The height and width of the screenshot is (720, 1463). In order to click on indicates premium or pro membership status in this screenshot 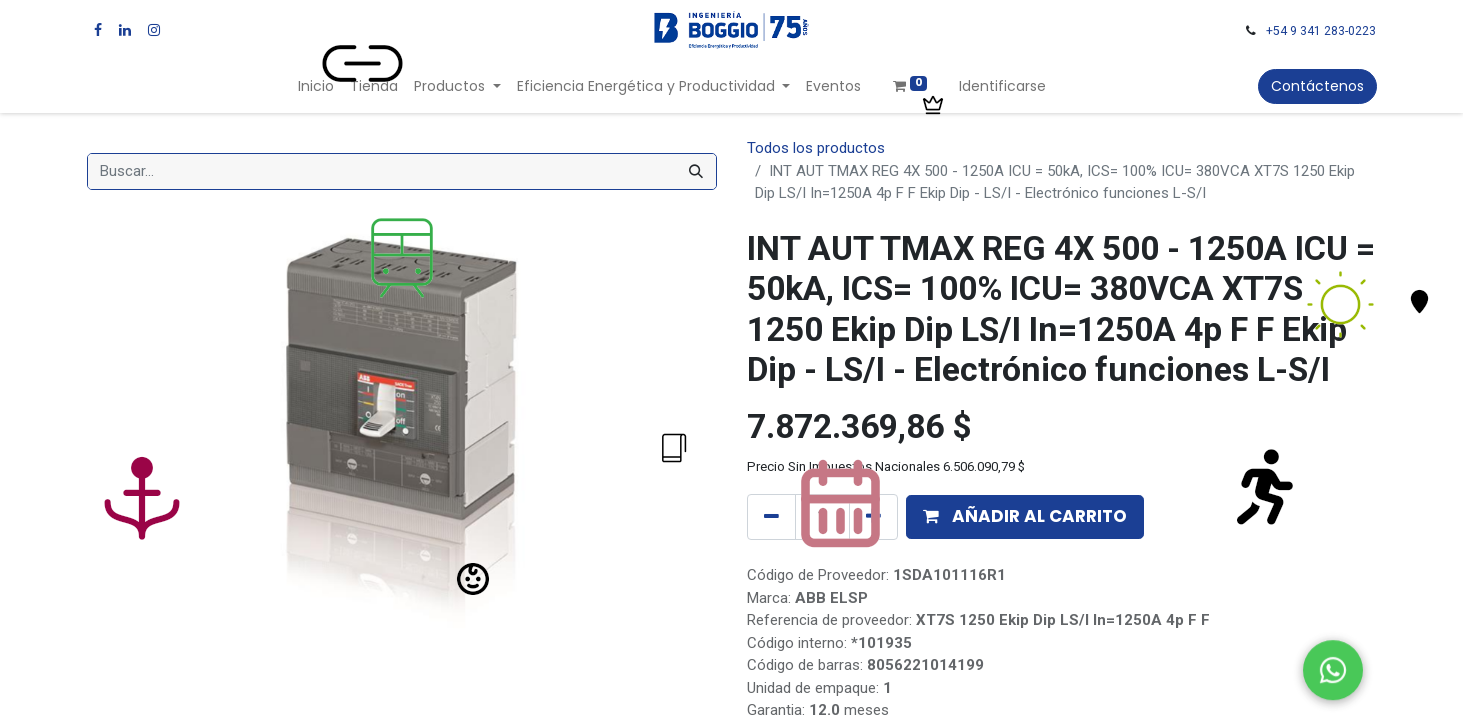, I will do `click(933, 105)`.